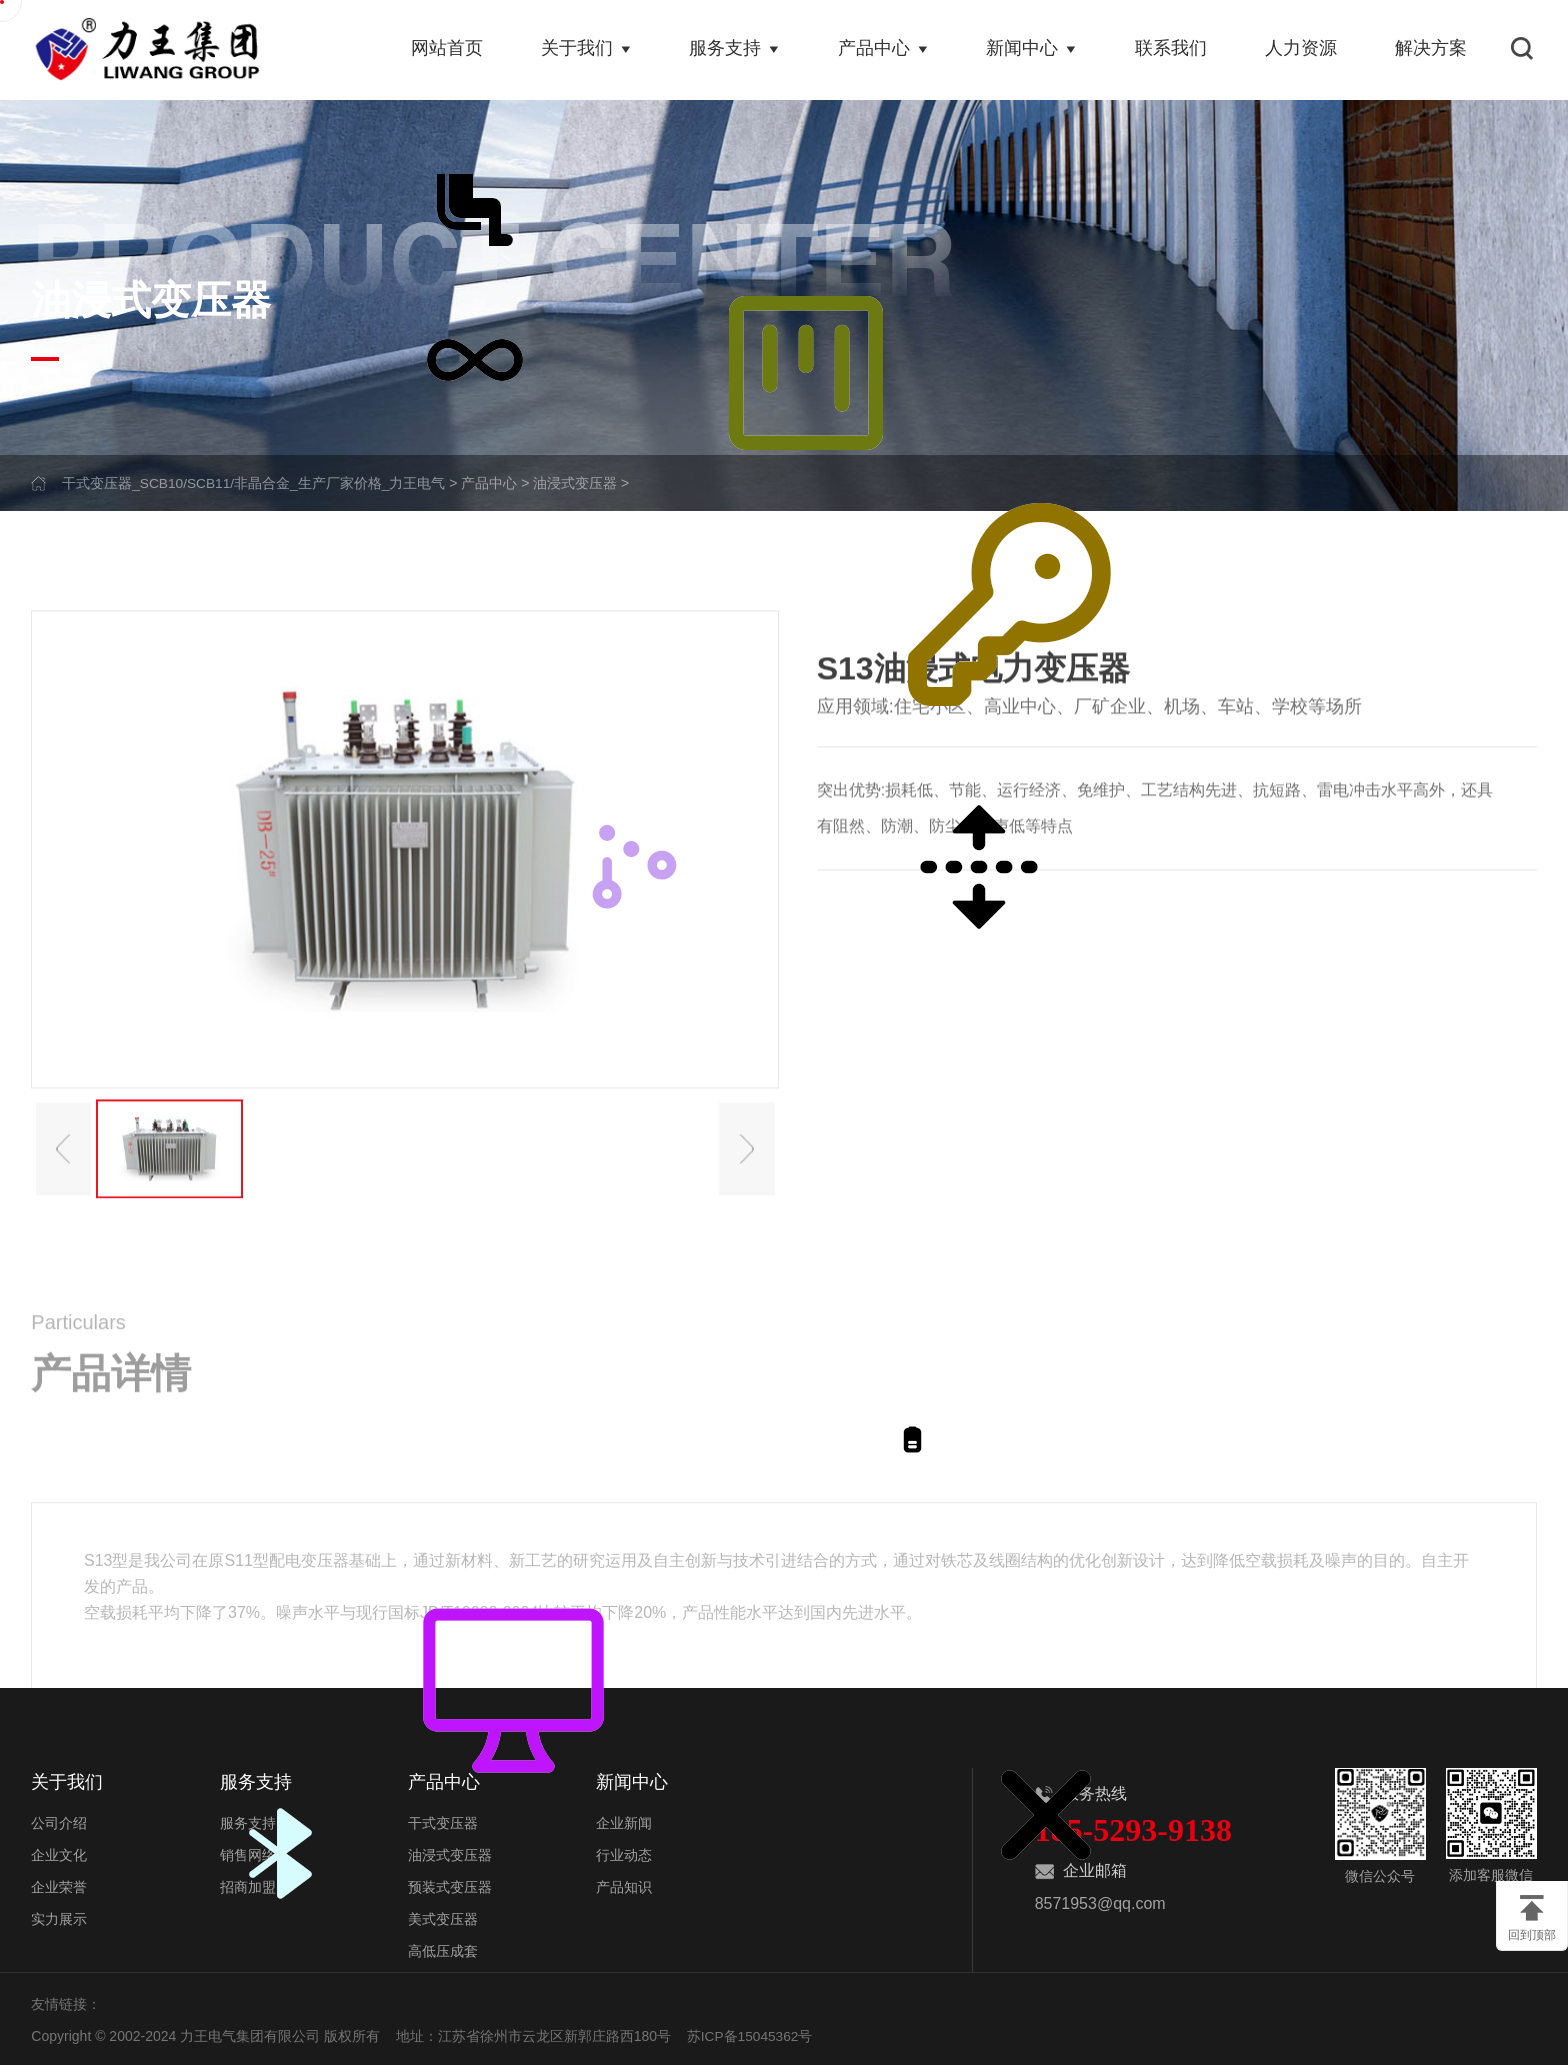 The width and height of the screenshot is (1568, 2065). I want to click on view pull requests in merge queue, so click(634, 863).